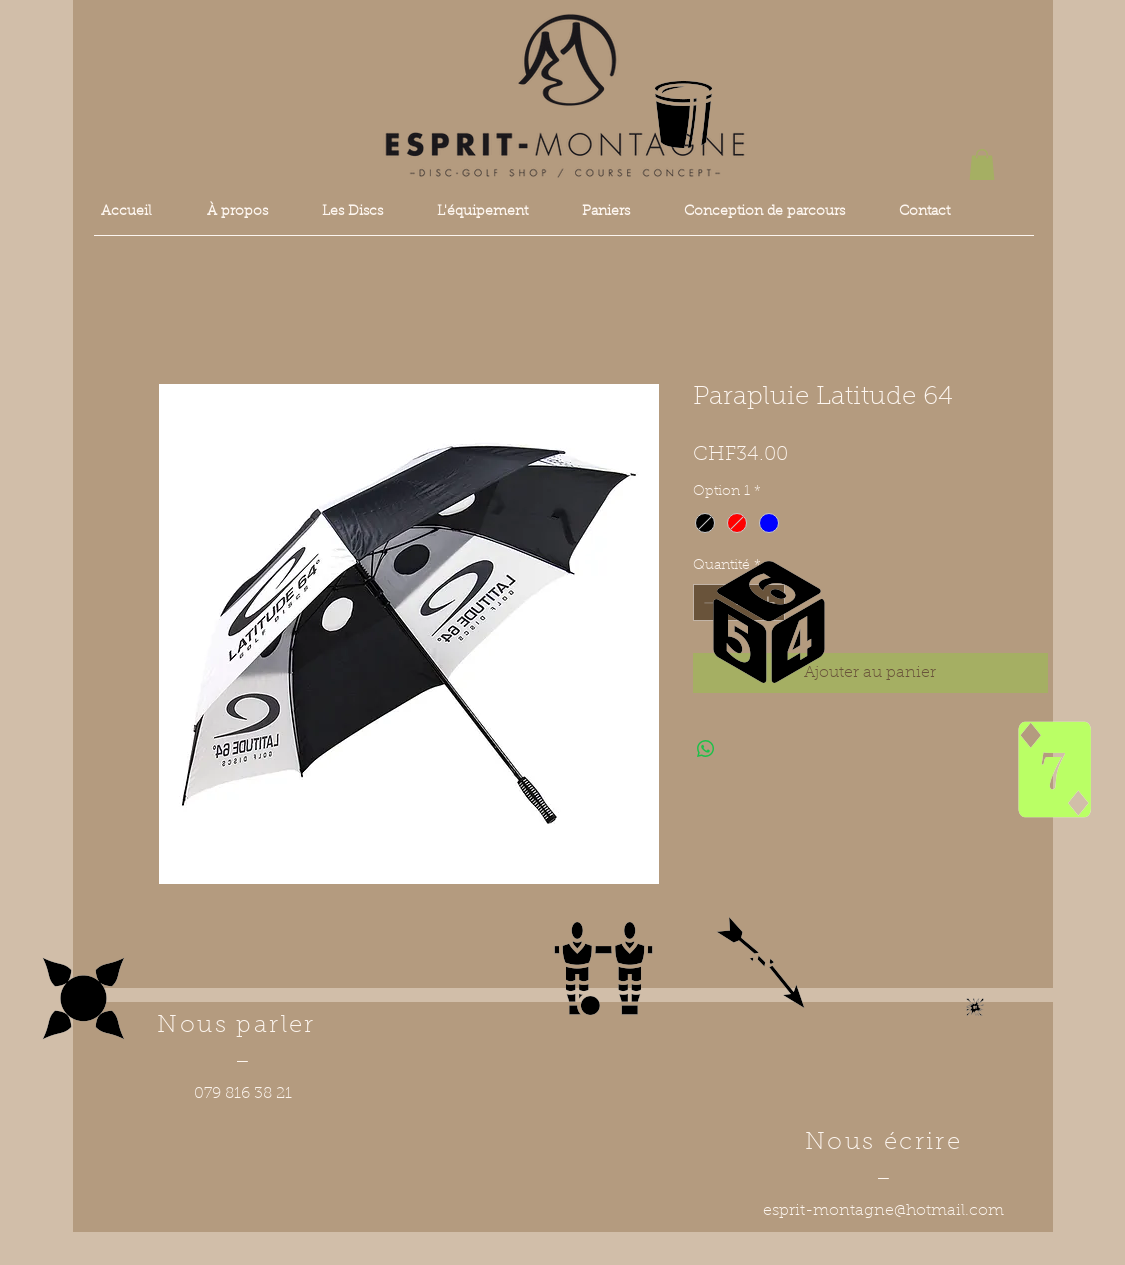 The image size is (1125, 1265). Describe the element at coordinates (760, 962) in the screenshot. I see `indicates a broken or failed connection` at that location.